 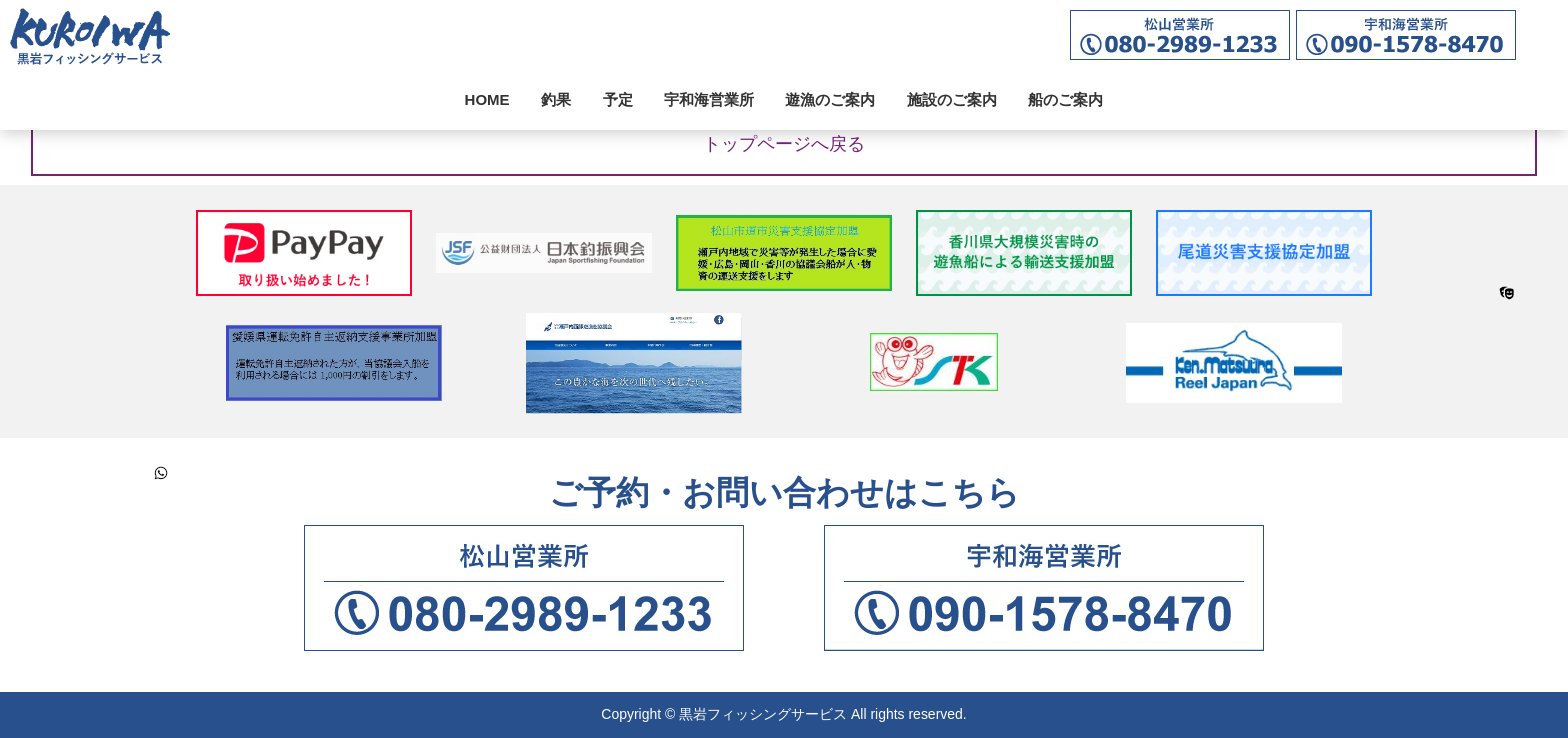 What do you see at coordinates (1507, 293) in the screenshot?
I see `access theater or entertainment options` at bounding box center [1507, 293].